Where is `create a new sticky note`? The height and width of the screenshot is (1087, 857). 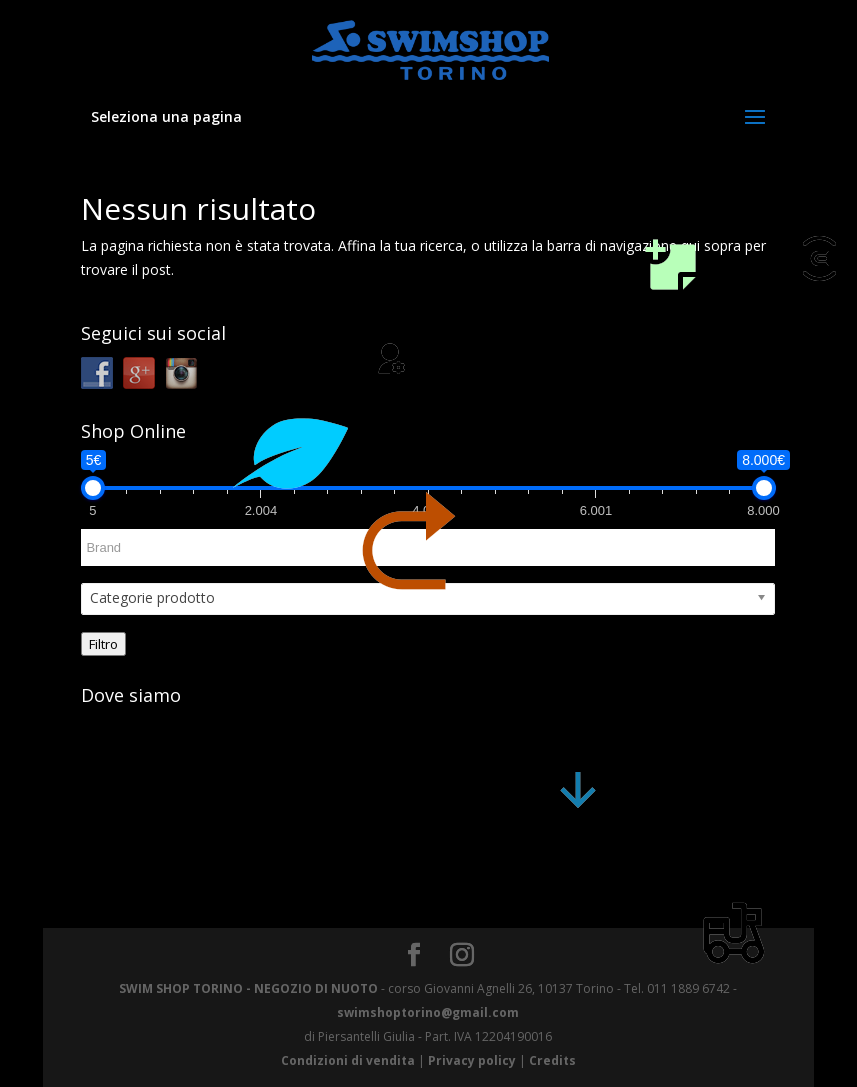 create a new sticky note is located at coordinates (673, 267).